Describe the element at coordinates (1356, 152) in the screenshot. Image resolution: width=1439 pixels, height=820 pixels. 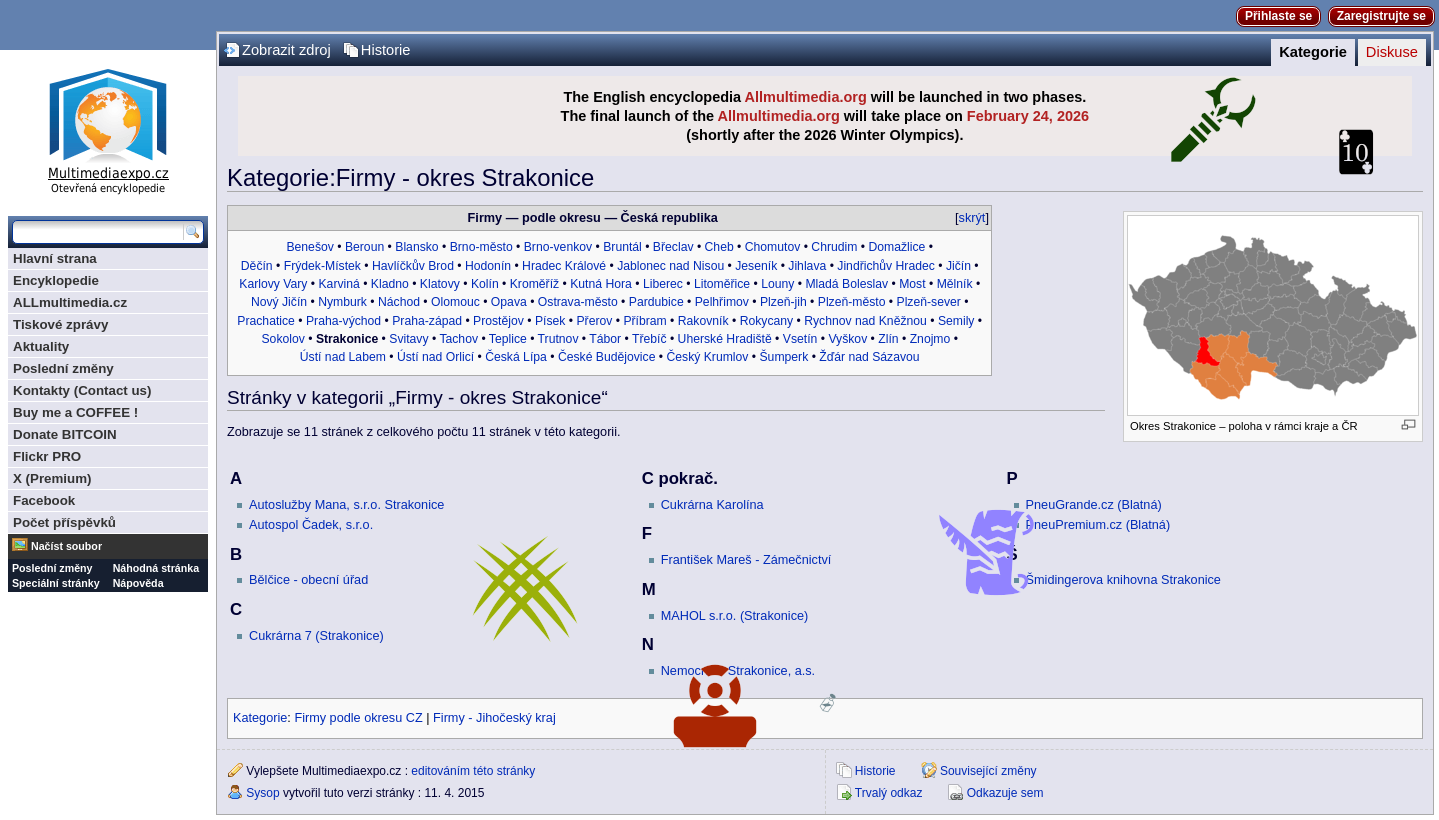
I see `ten of clubs playing card` at that location.